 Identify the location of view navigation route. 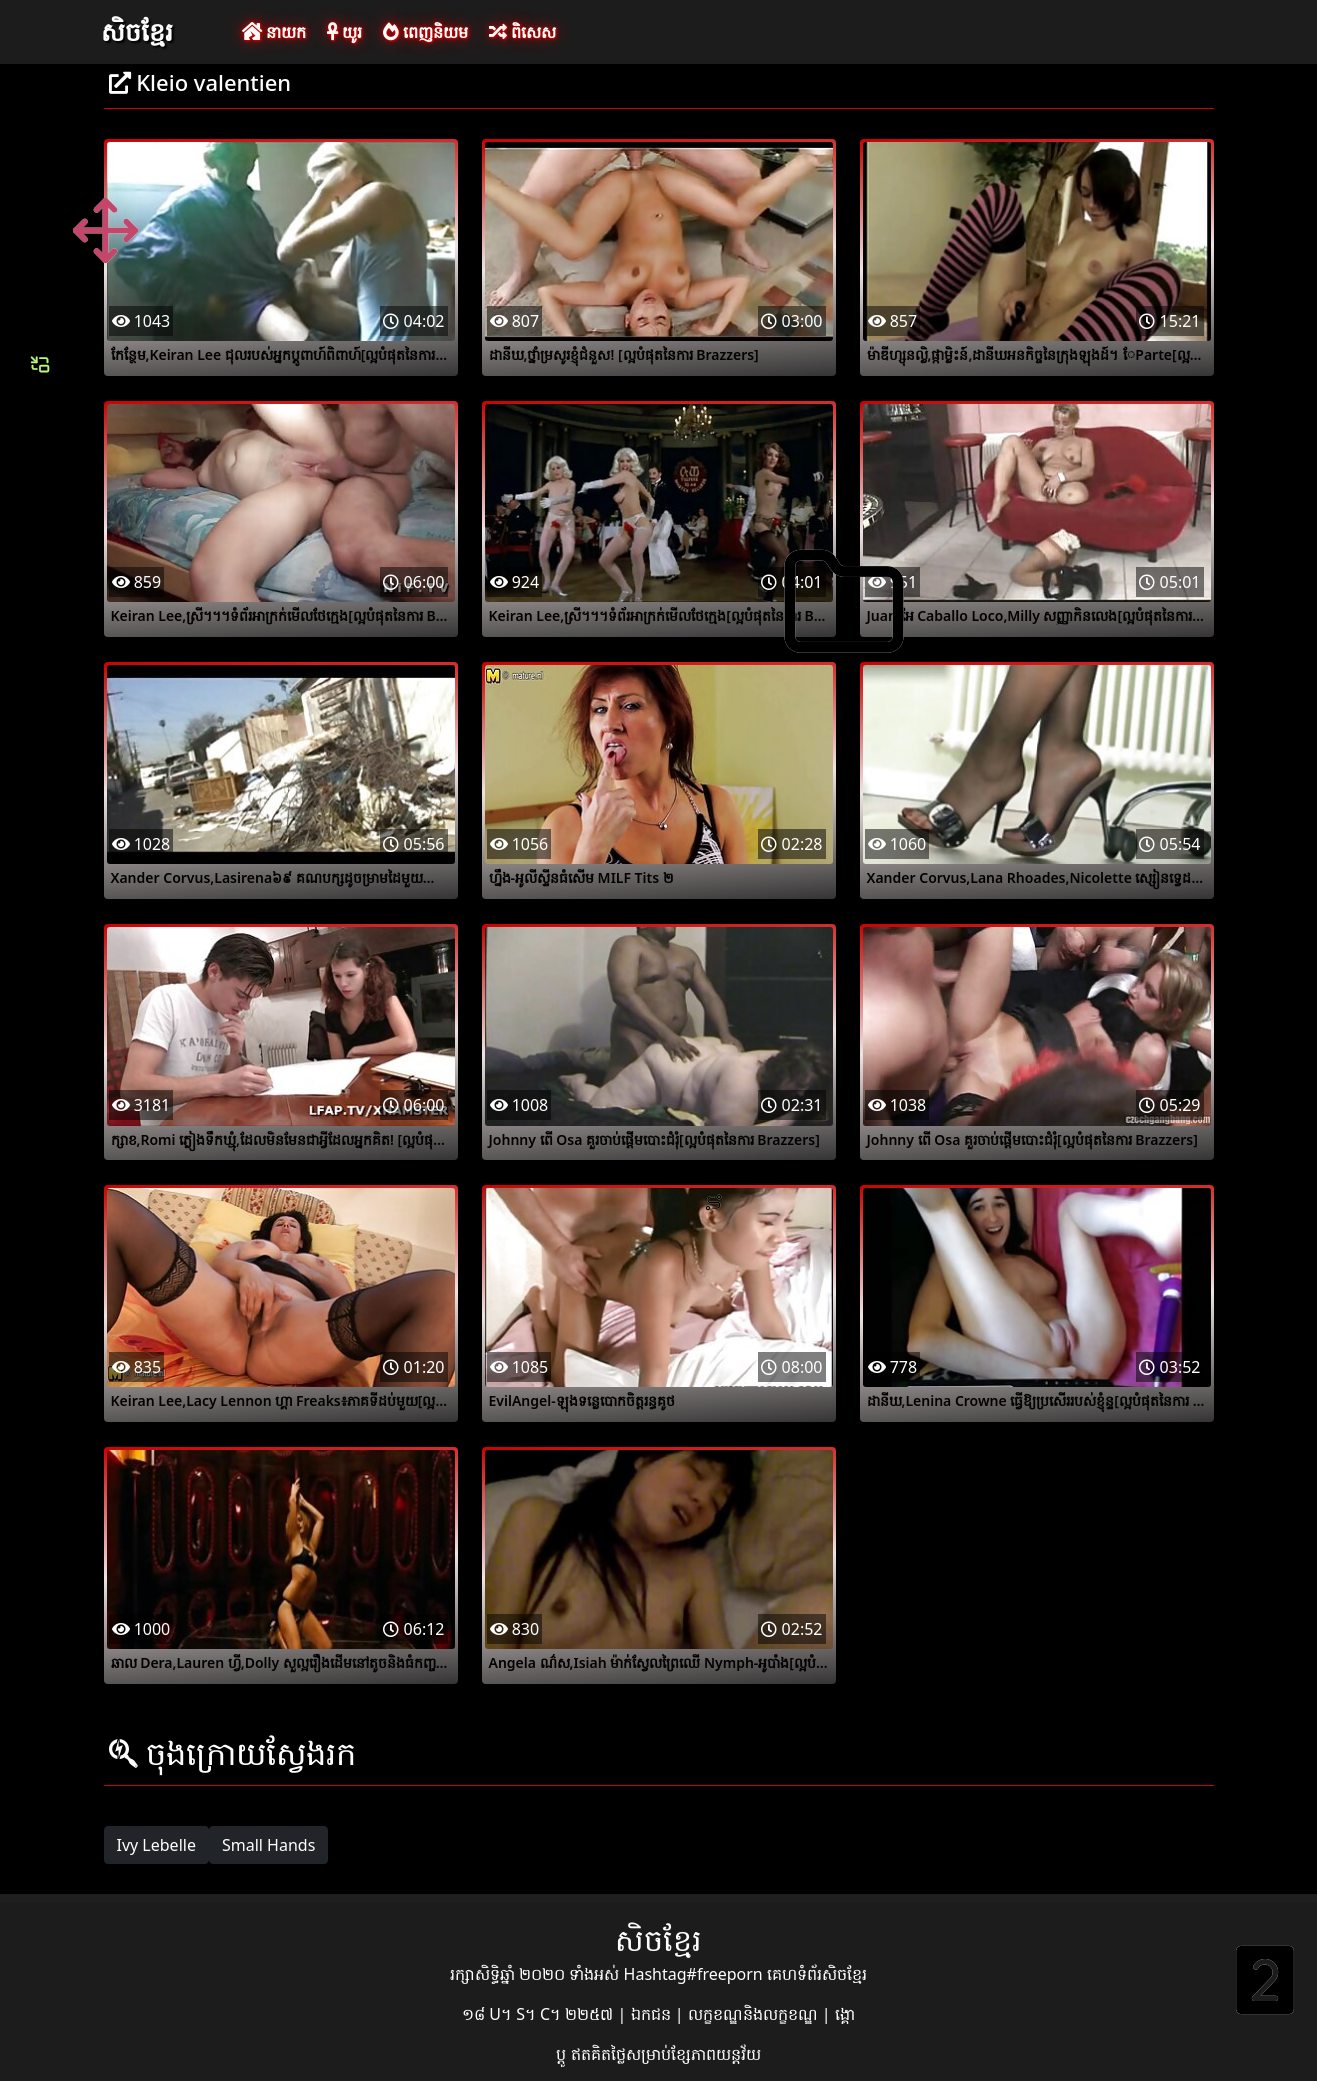
(713, 1202).